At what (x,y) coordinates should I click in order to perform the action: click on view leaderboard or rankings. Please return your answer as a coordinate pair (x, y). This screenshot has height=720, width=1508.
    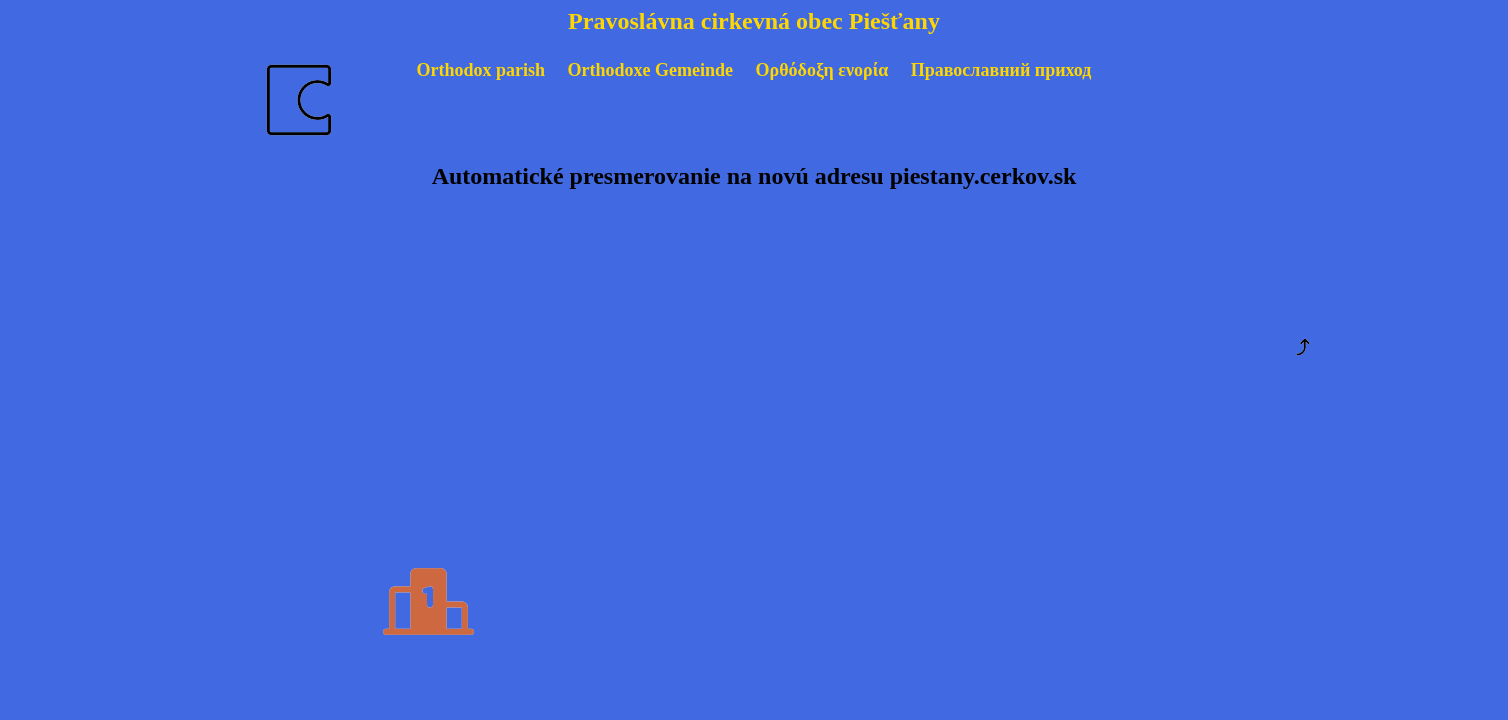
    Looking at the image, I should click on (428, 601).